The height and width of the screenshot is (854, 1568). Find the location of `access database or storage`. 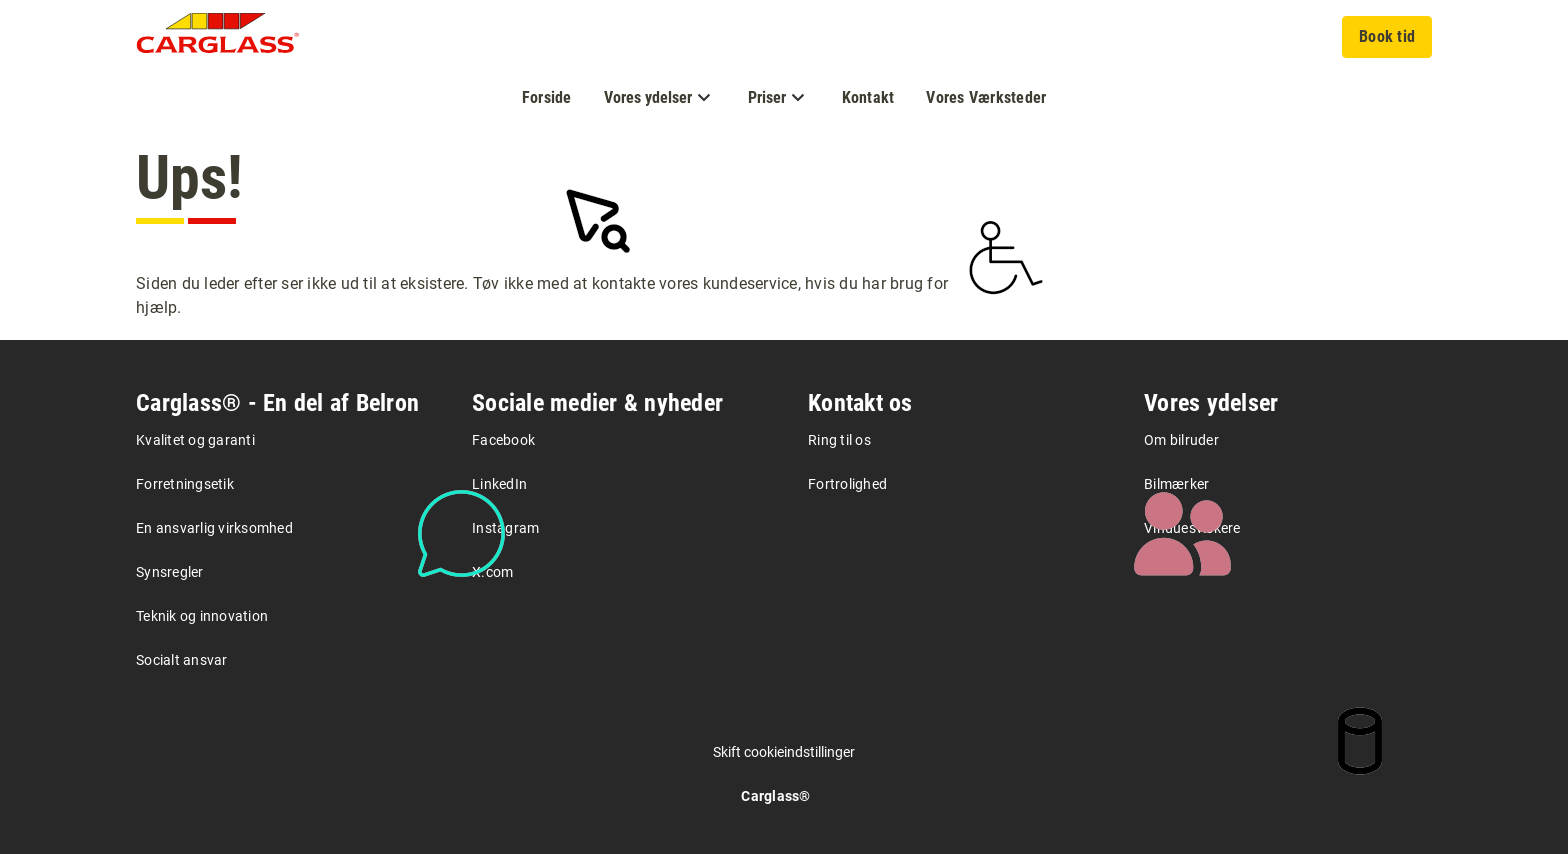

access database or storage is located at coordinates (1360, 741).